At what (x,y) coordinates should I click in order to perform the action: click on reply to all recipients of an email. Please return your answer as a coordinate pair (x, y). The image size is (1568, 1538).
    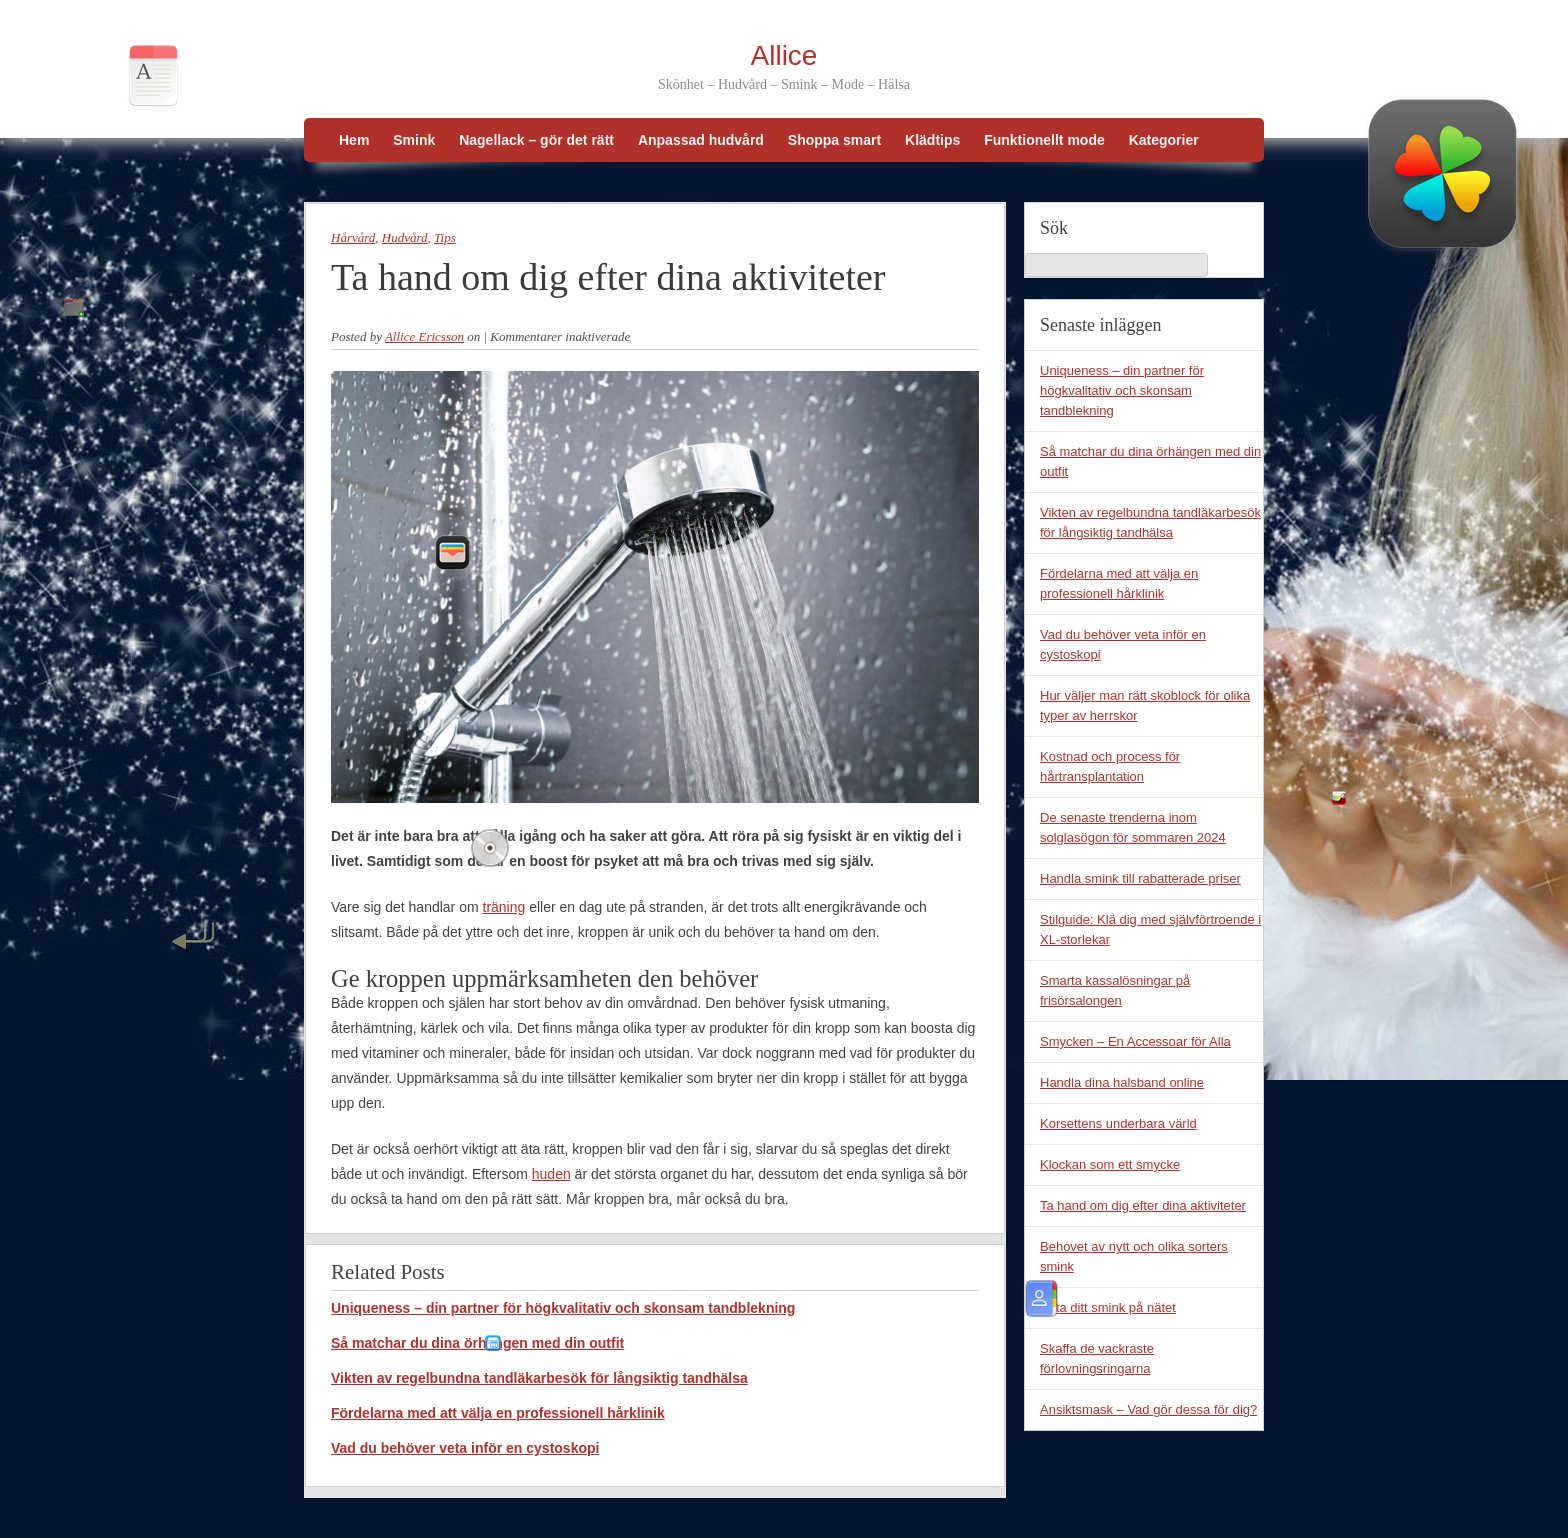
    Looking at the image, I should click on (192, 932).